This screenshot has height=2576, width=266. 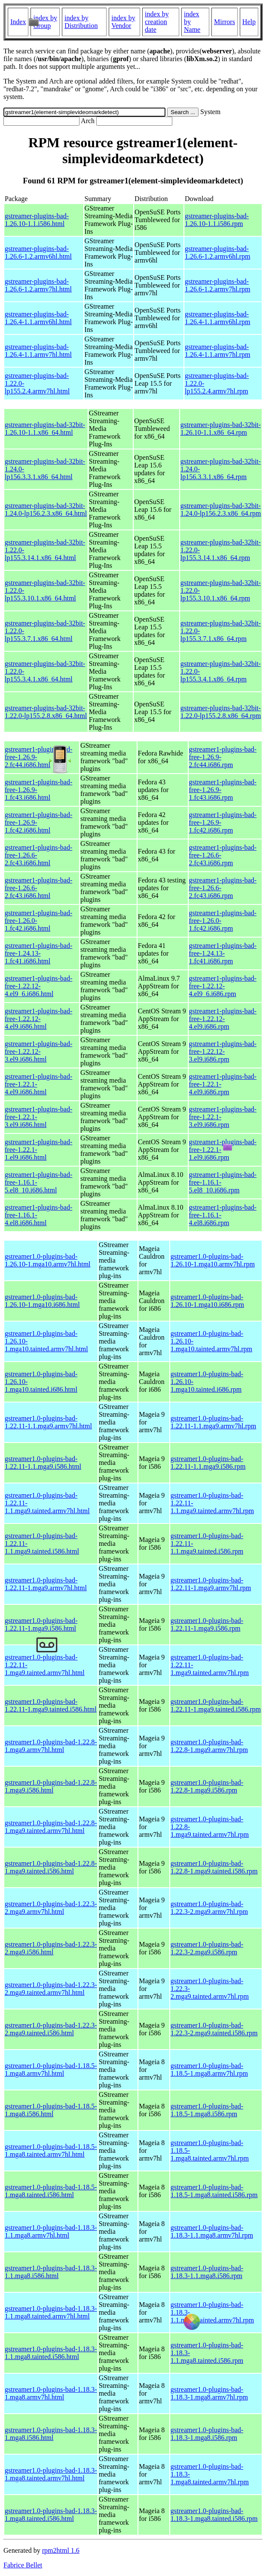 I want to click on indicates active cellular network connection, so click(x=60, y=759).